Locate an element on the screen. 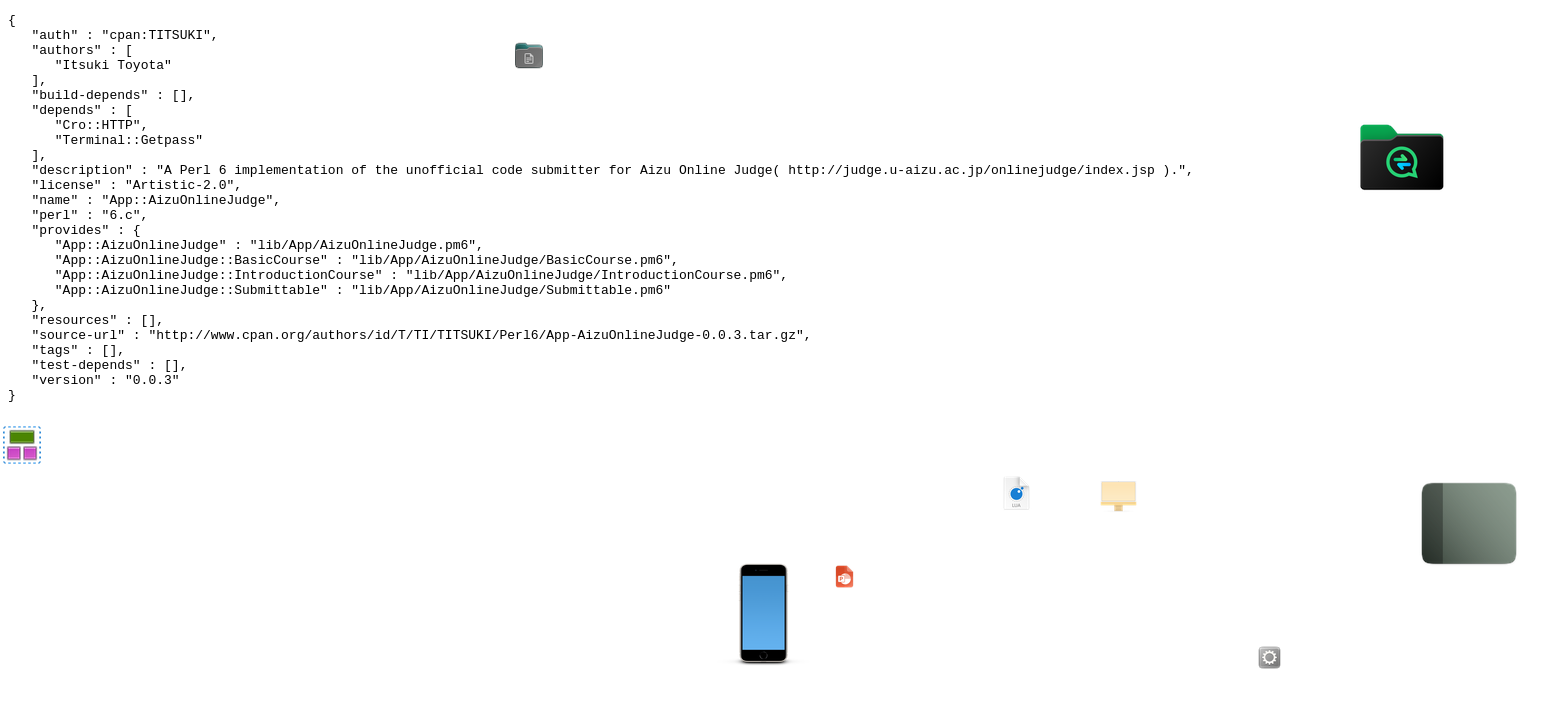 This screenshot has height=720, width=1568. a lua script or source code file is located at coordinates (1016, 493).